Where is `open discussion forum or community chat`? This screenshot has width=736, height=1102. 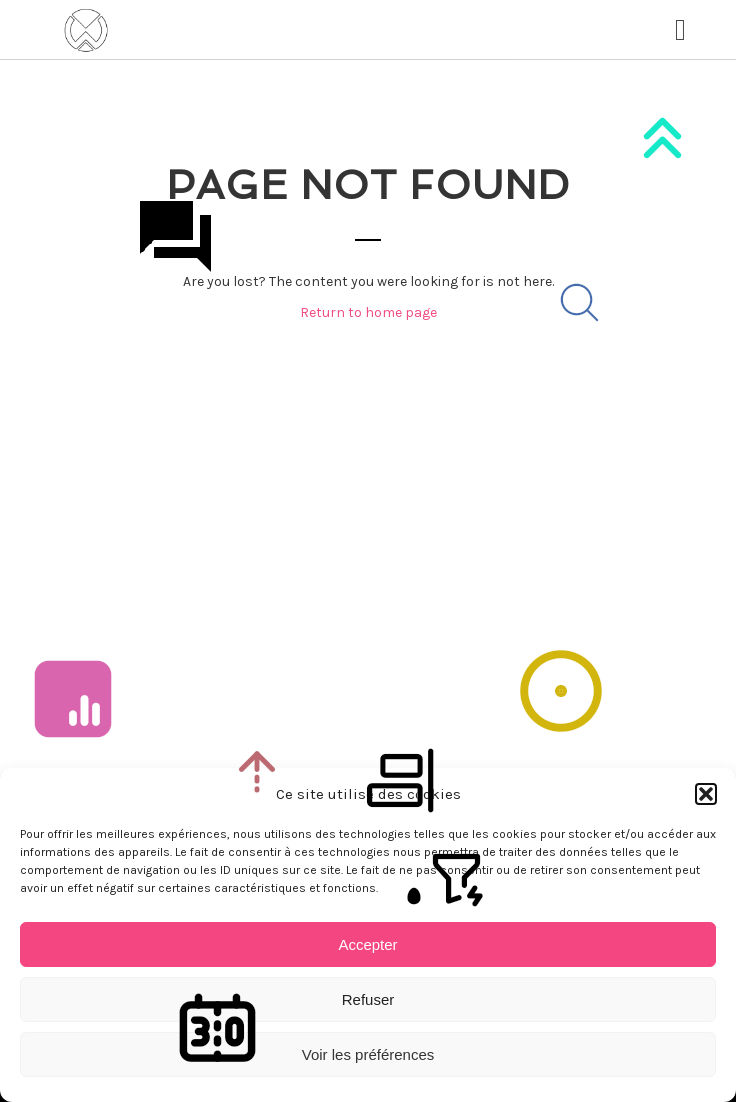 open discussion forum or community chat is located at coordinates (175, 236).